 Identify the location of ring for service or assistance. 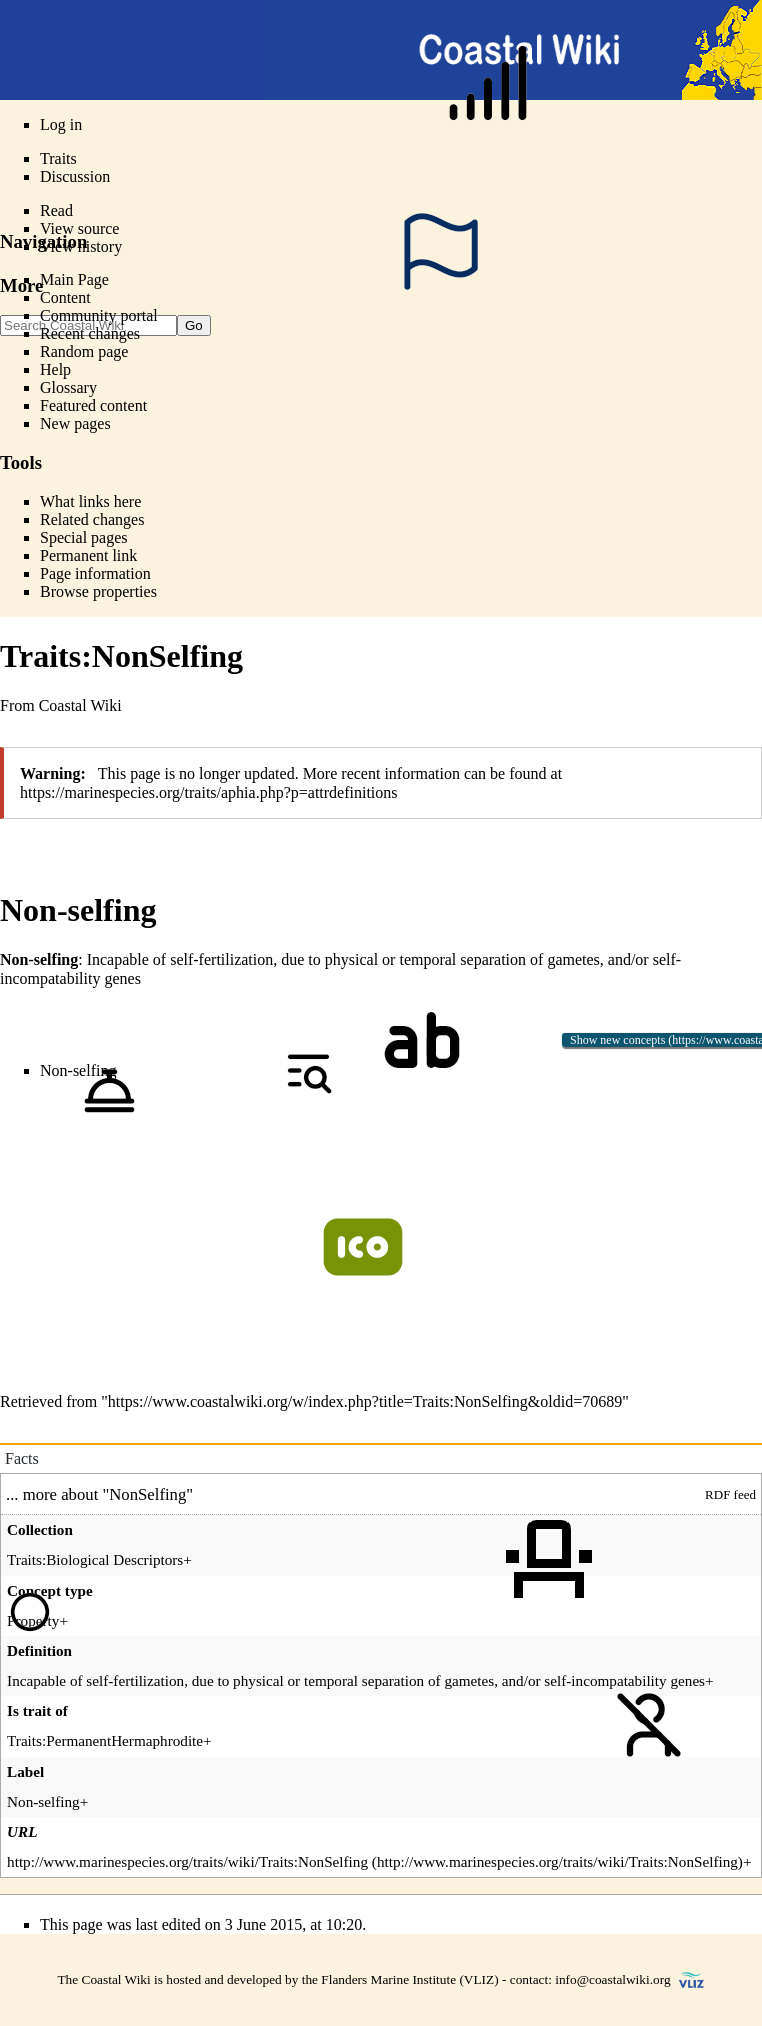
(109, 1092).